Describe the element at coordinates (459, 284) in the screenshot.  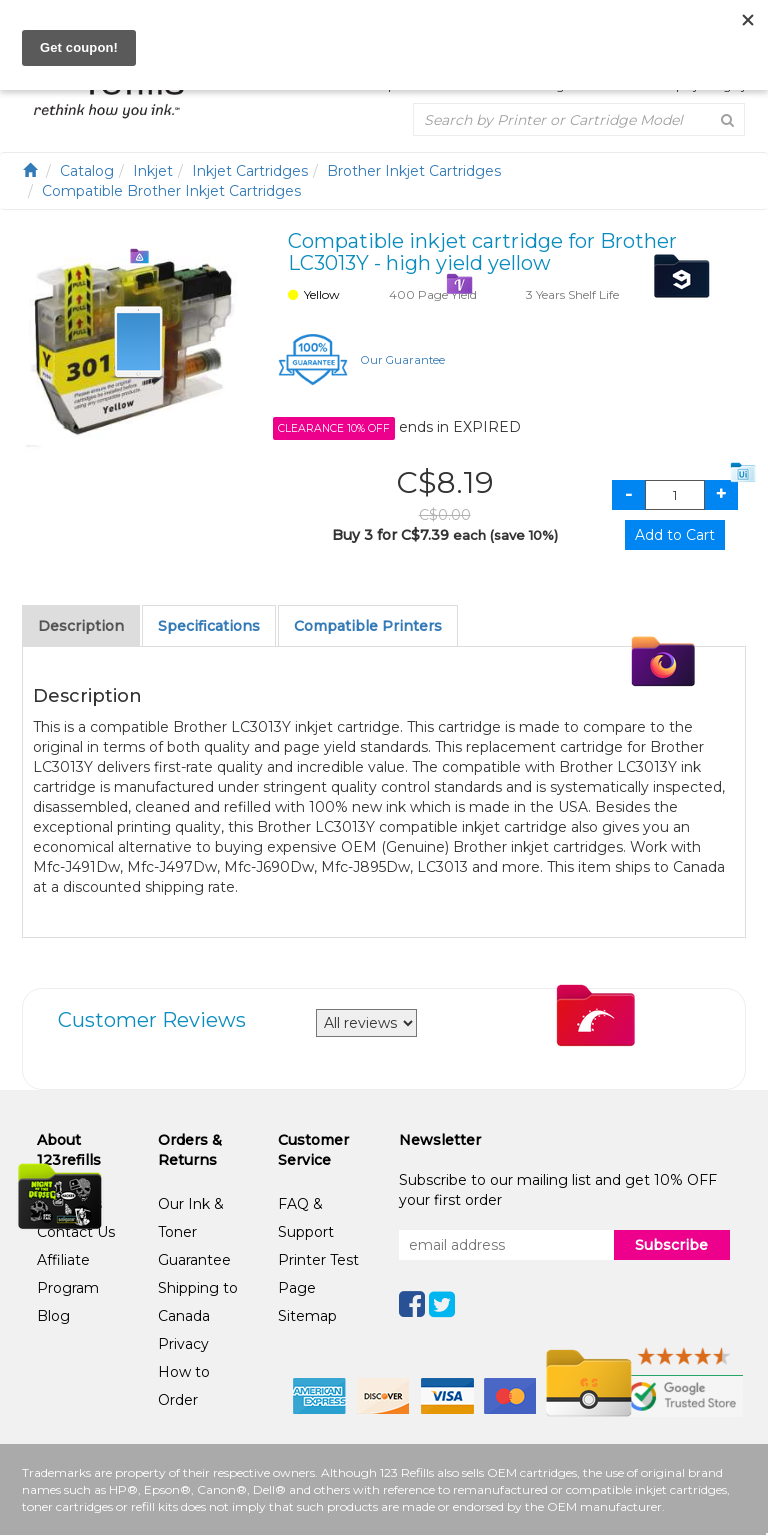
I see `open folder containing vala programming files` at that location.